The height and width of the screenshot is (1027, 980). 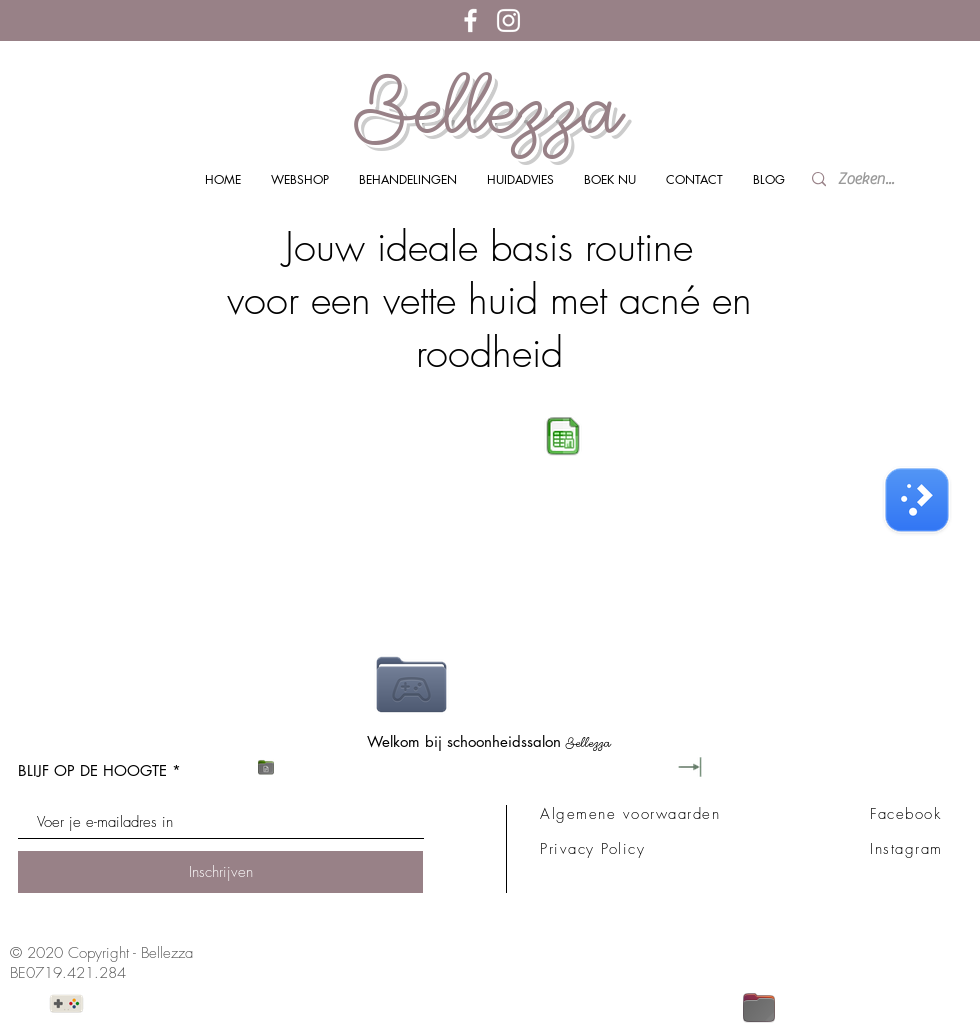 What do you see at coordinates (66, 1003) in the screenshot?
I see `indicates a connected game controller` at bounding box center [66, 1003].